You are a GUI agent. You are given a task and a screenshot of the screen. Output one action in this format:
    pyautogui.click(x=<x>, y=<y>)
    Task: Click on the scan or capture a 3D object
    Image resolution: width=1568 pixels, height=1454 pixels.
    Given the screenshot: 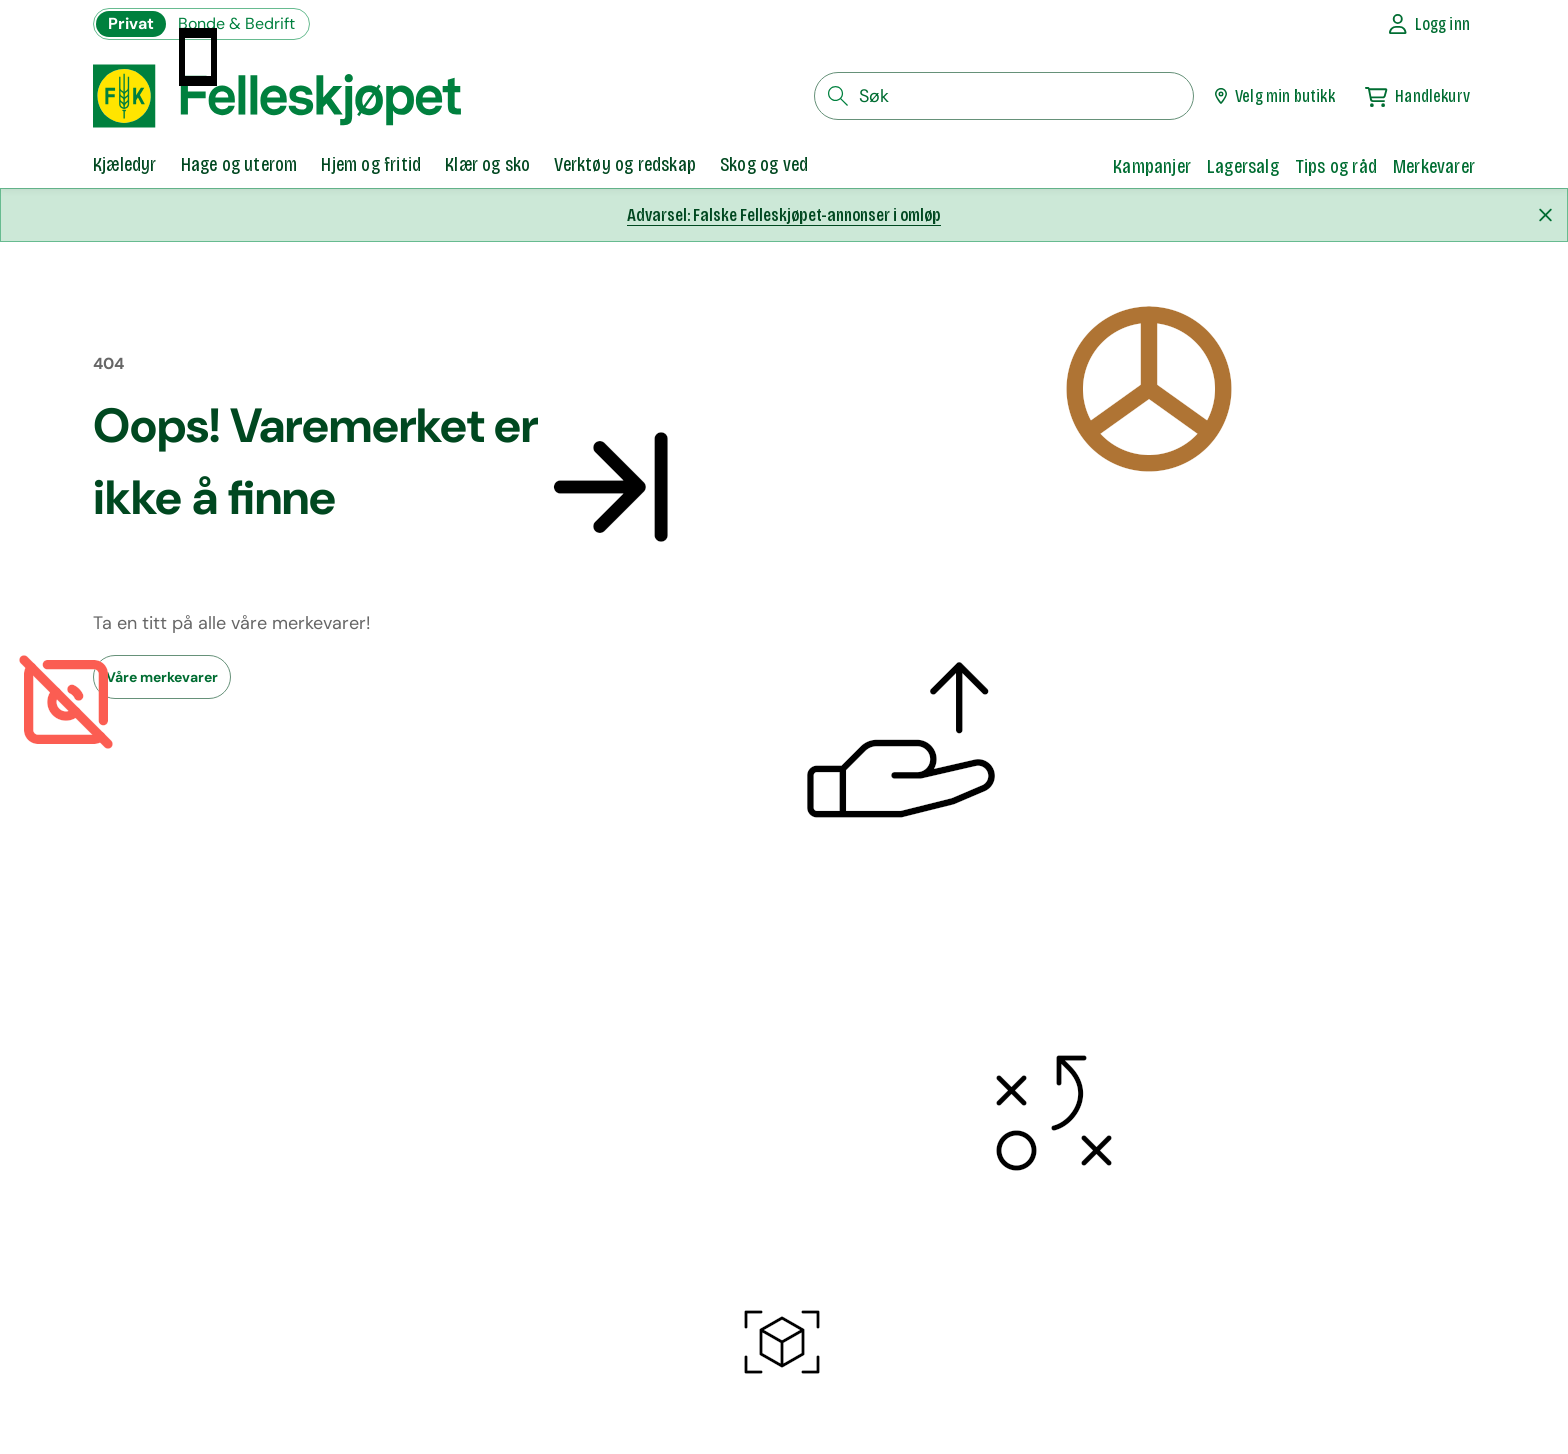 What is the action you would take?
    pyautogui.click(x=782, y=1342)
    